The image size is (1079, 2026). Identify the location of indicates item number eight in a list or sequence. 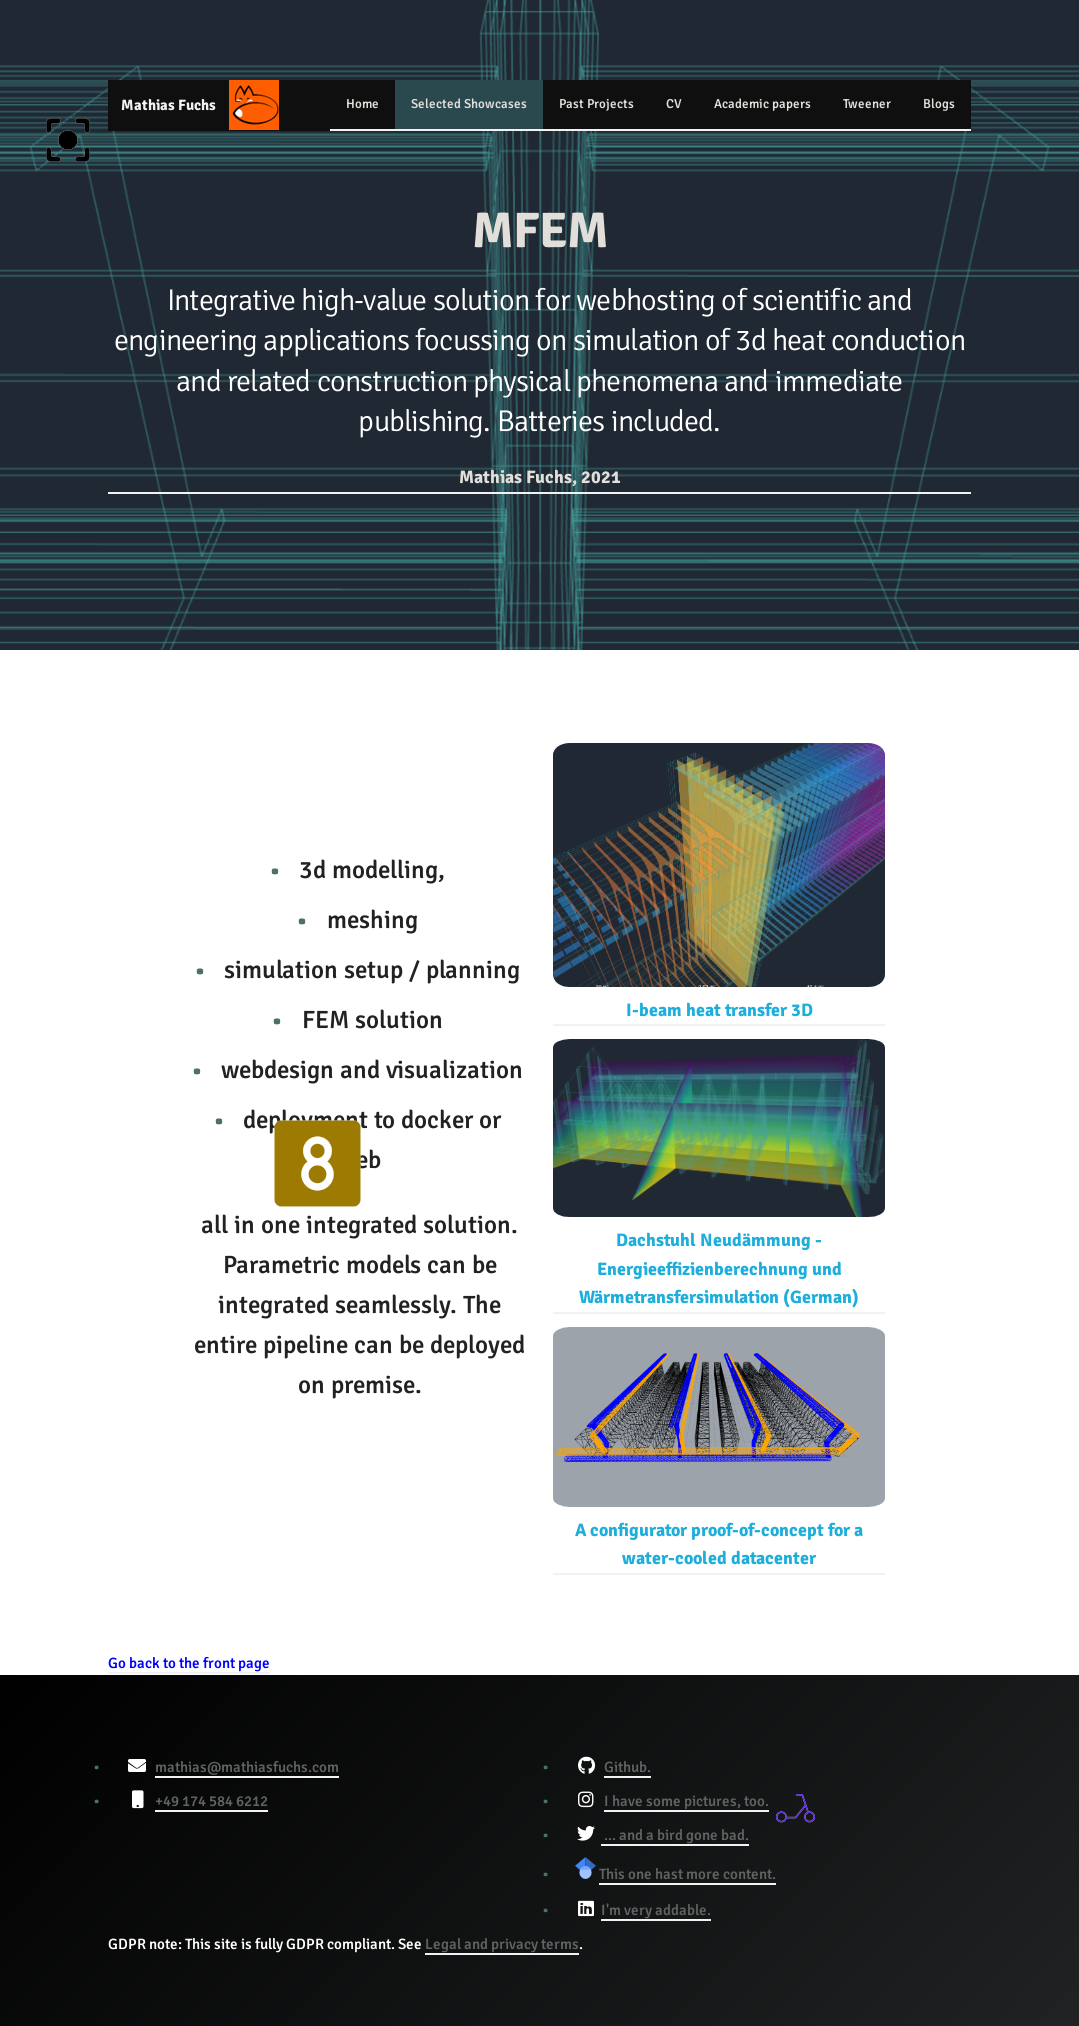
(317, 1163).